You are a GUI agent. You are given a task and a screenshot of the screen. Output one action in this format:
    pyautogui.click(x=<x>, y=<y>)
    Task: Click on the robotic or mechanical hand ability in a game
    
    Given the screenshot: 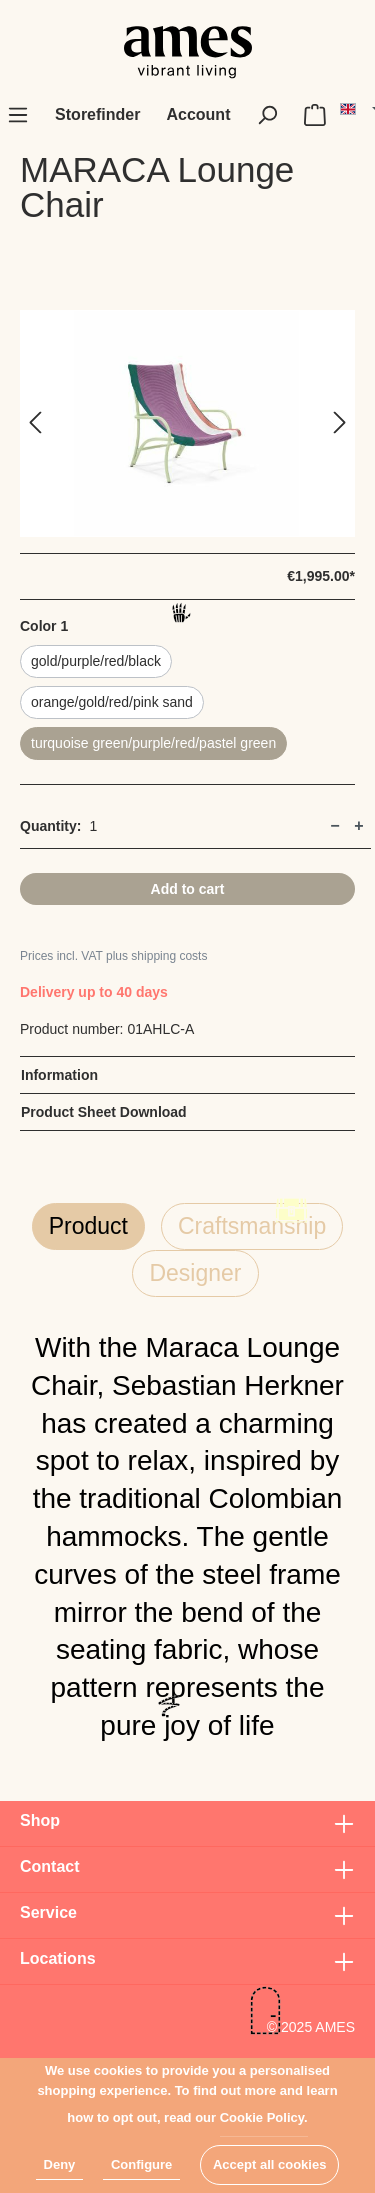 What is the action you would take?
    pyautogui.click(x=180, y=612)
    